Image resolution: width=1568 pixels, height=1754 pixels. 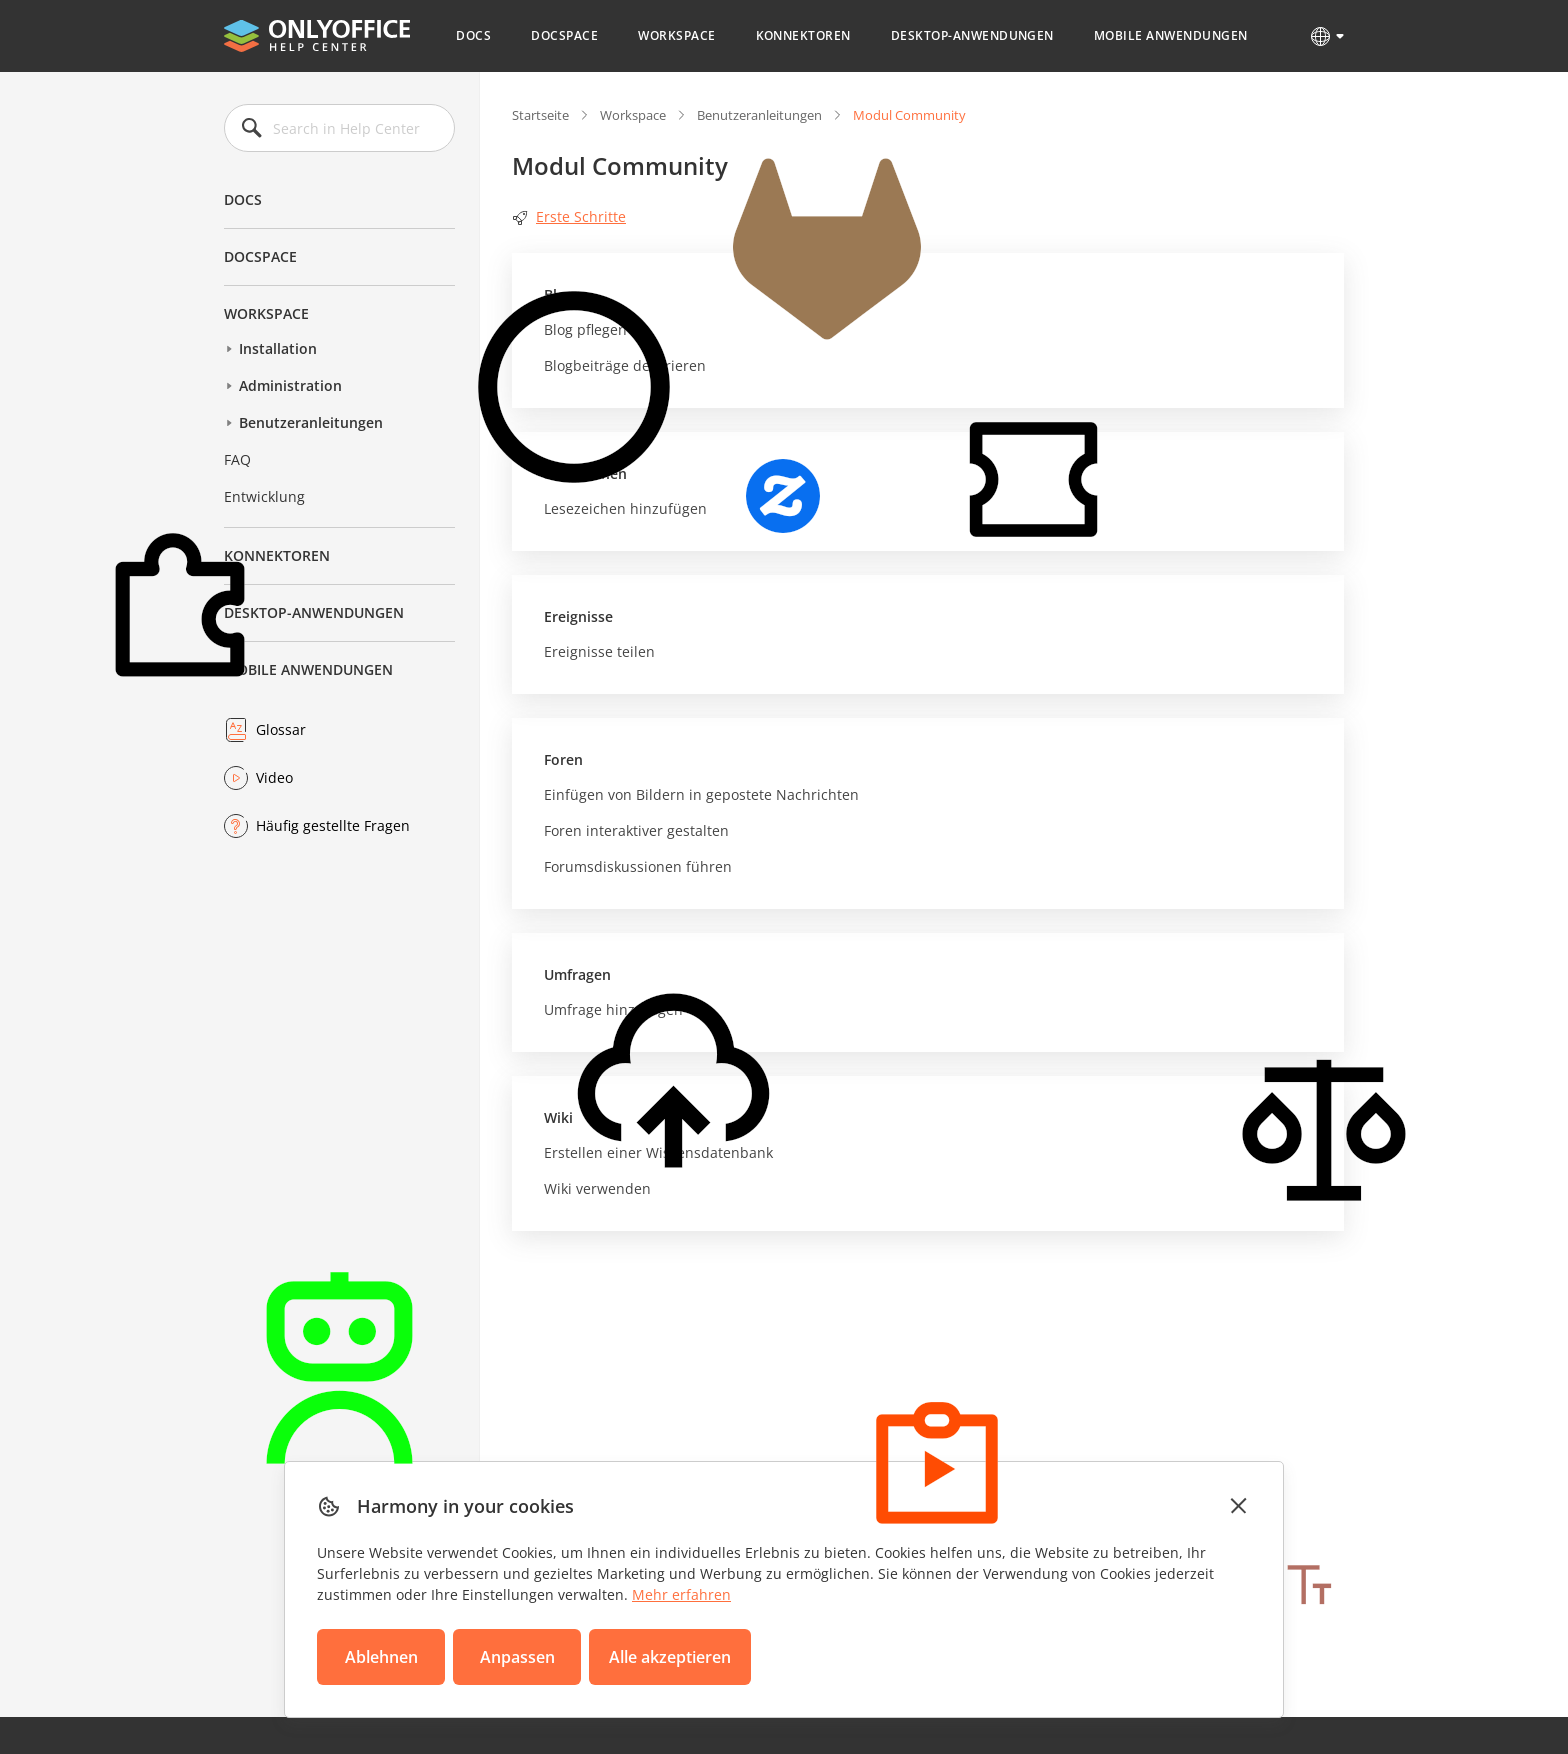 What do you see at coordinates (339, 1372) in the screenshot?
I see `access AI assistant or chatbot feature` at bounding box center [339, 1372].